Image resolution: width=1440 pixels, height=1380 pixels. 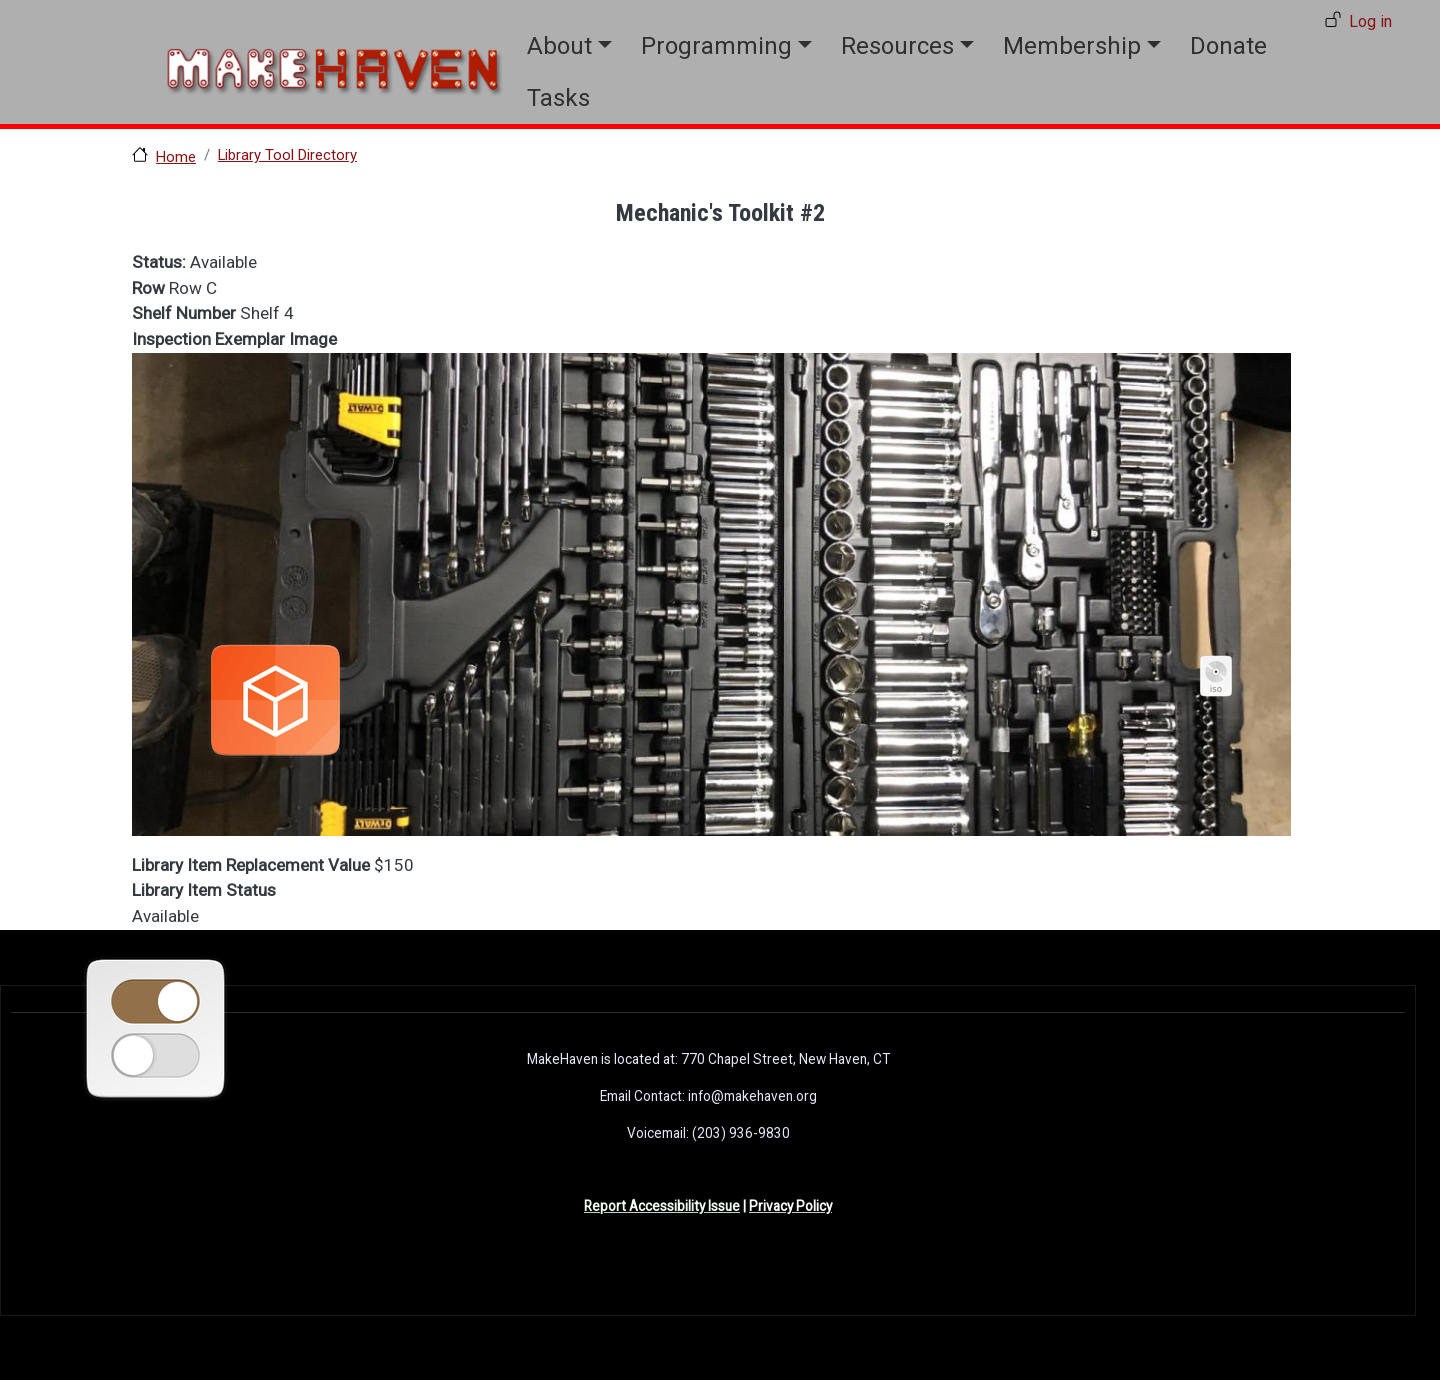 What do you see at coordinates (275, 695) in the screenshot?
I see `open a 3D model file` at bounding box center [275, 695].